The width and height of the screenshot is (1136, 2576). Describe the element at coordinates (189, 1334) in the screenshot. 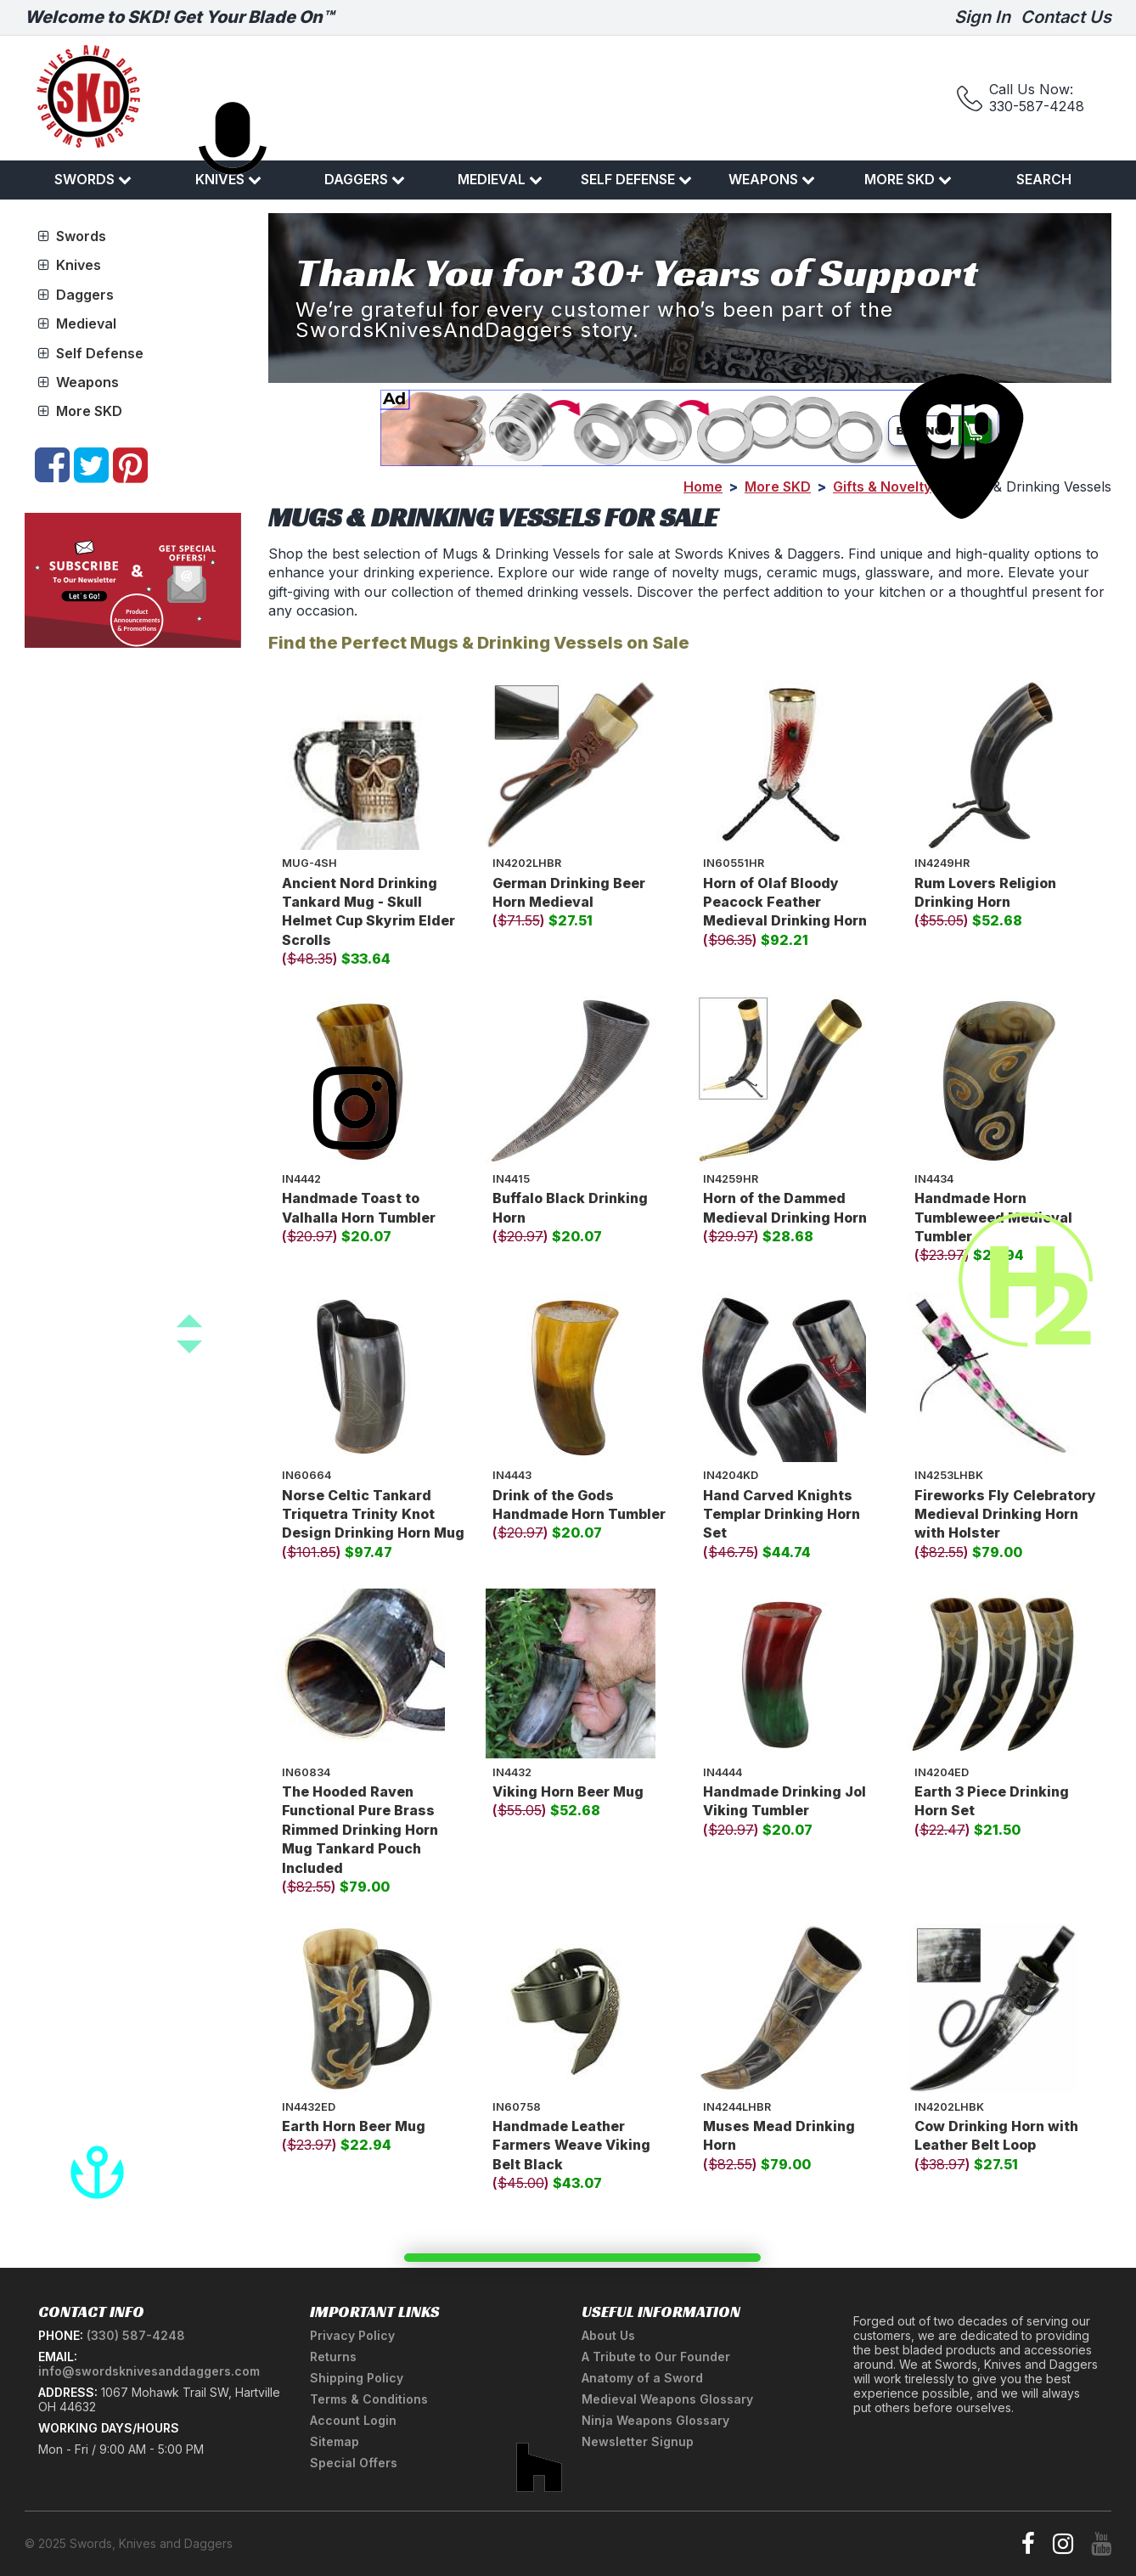

I see `expand or collapse content vertically` at that location.